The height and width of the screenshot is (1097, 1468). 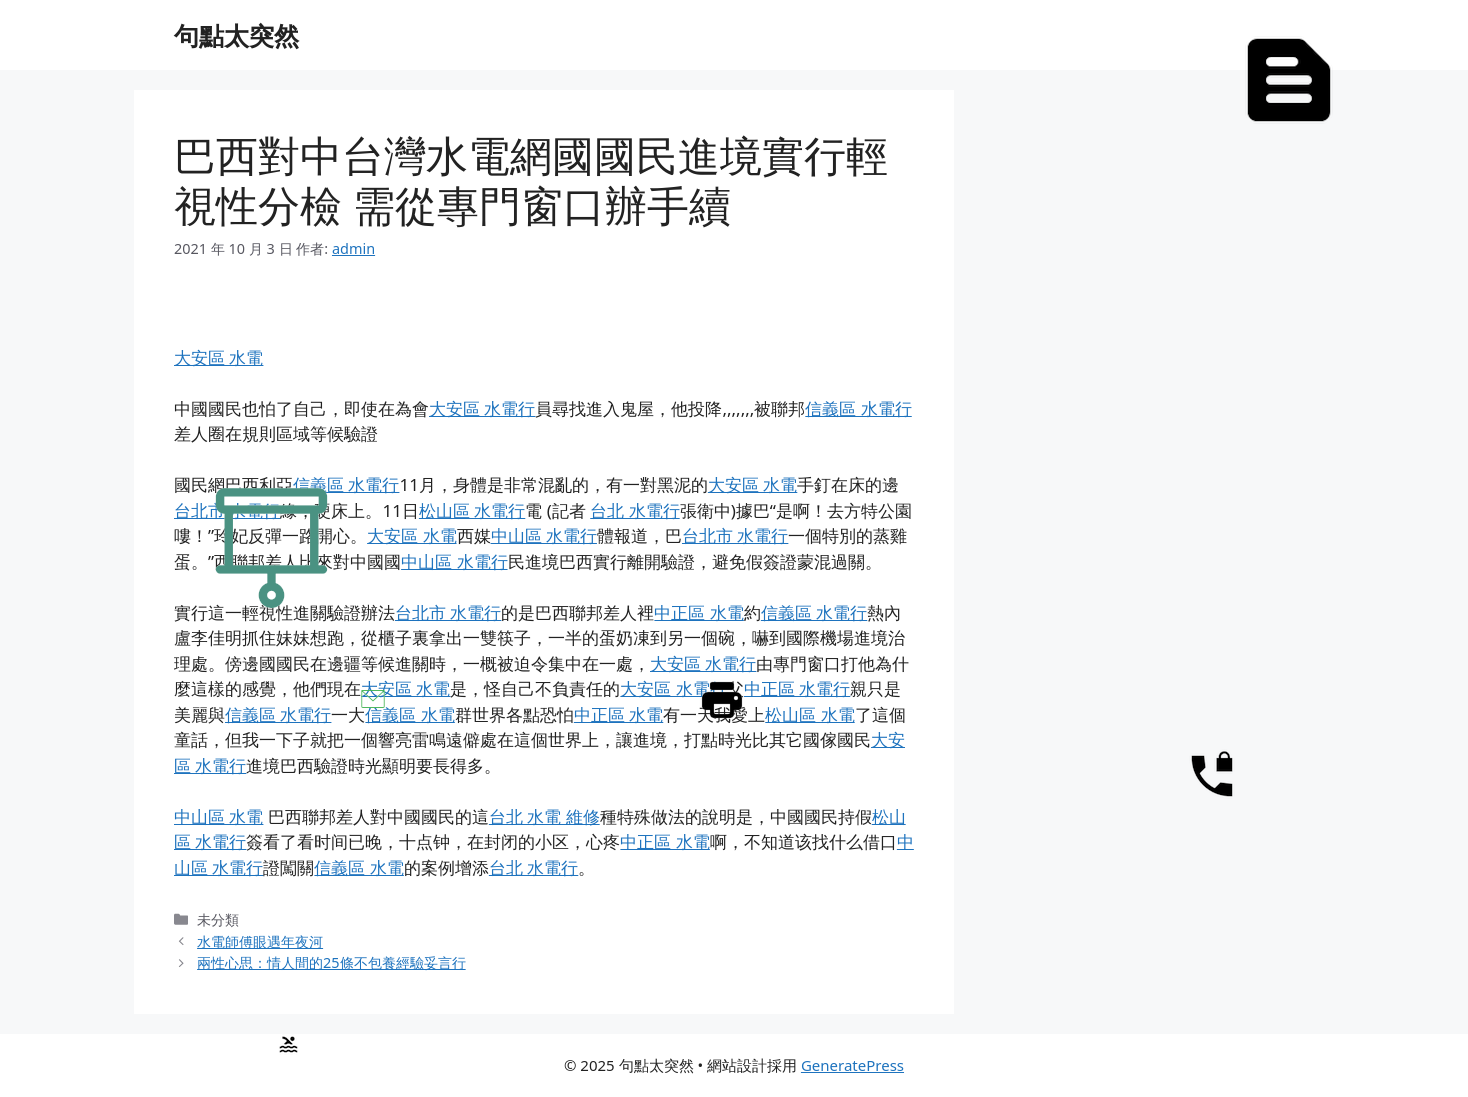 I want to click on print this document, so click(x=722, y=700).